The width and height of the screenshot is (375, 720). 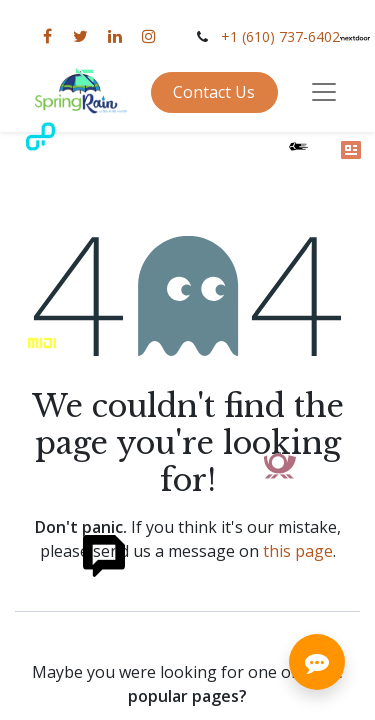 What do you see at coordinates (351, 150) in the screenshot?
I see `open news feed` at bounding box center [351, 150].